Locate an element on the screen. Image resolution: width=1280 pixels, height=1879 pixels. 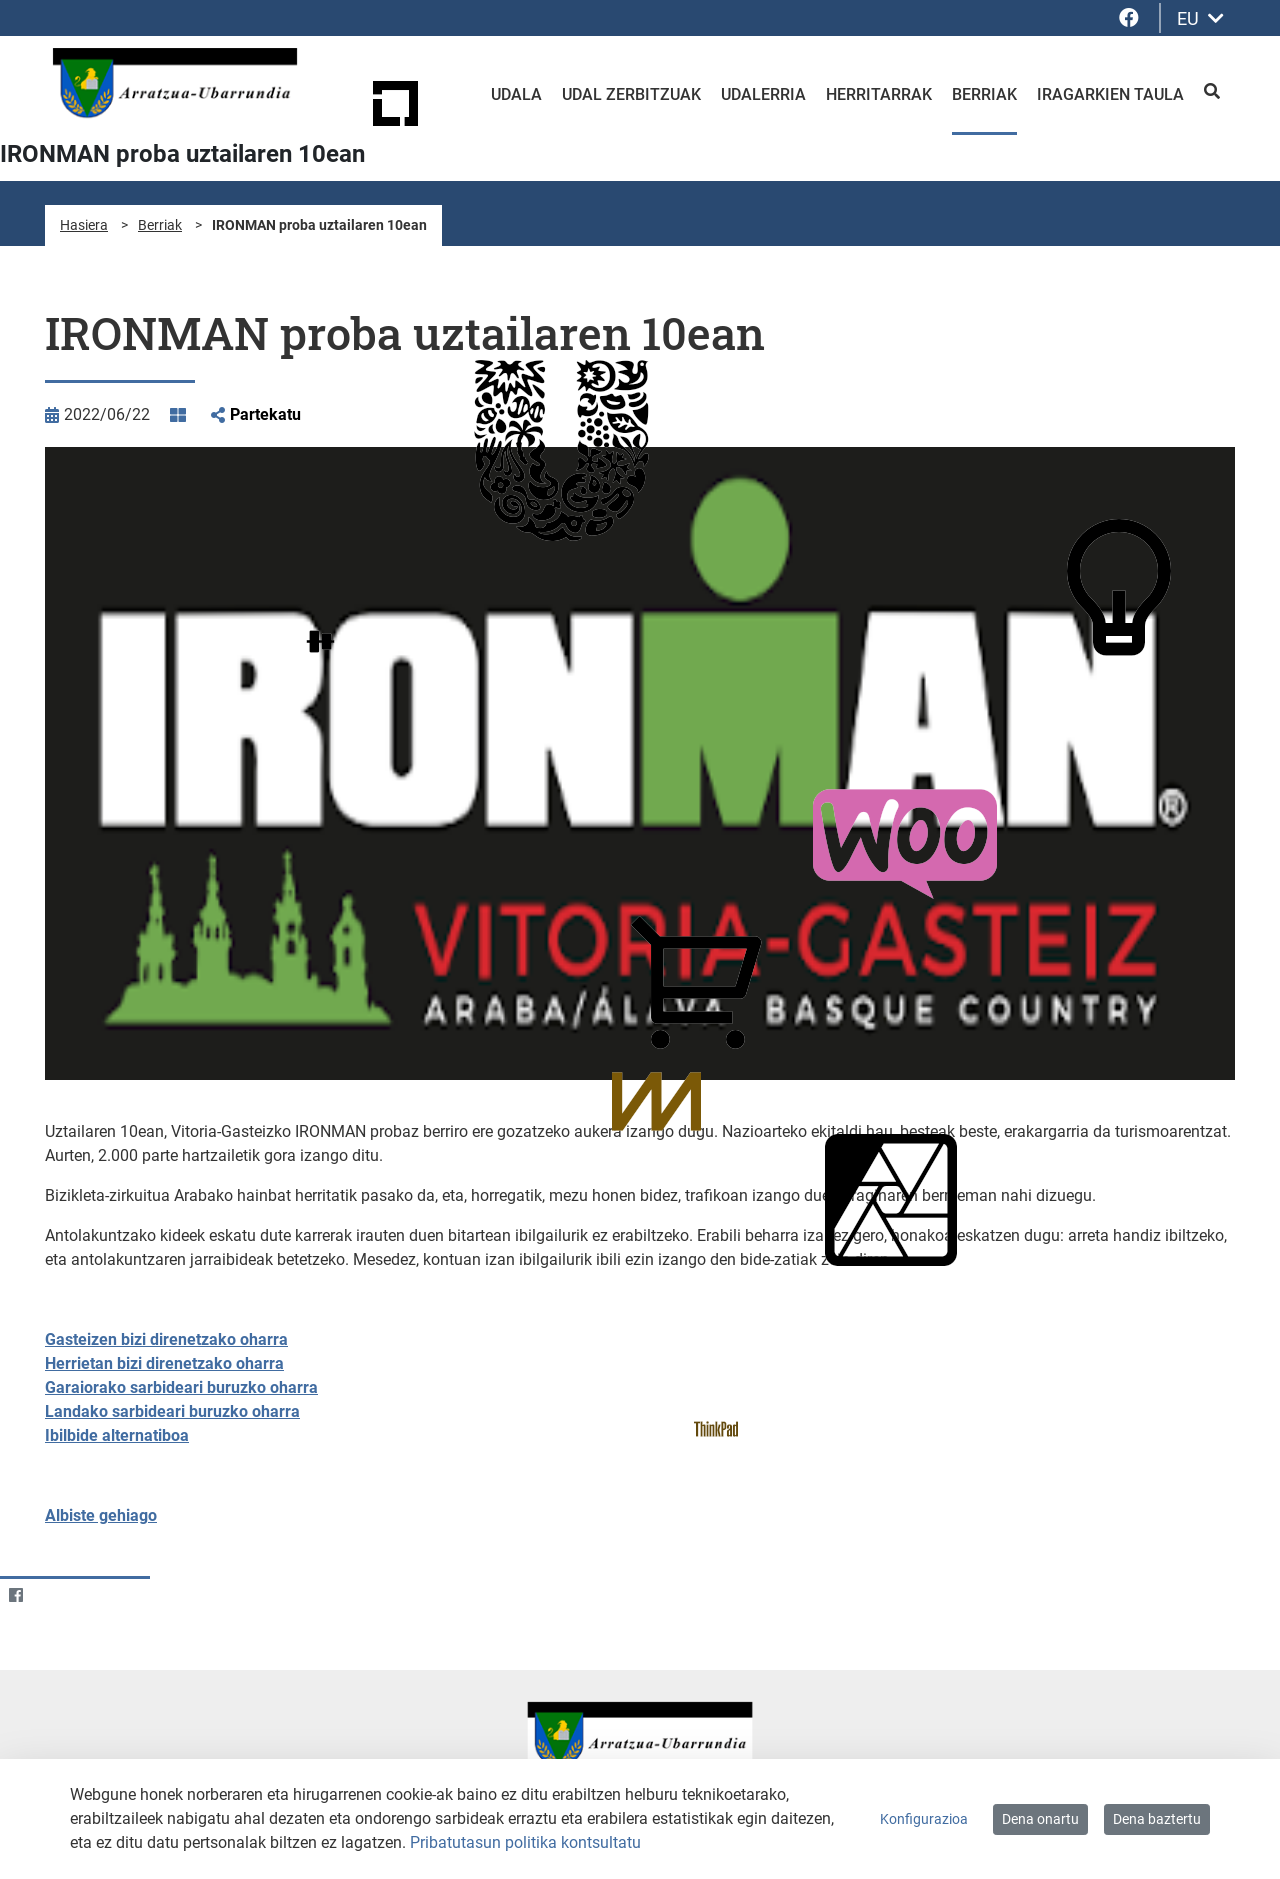
linux foundation logo is located at coordinates (395, 103).